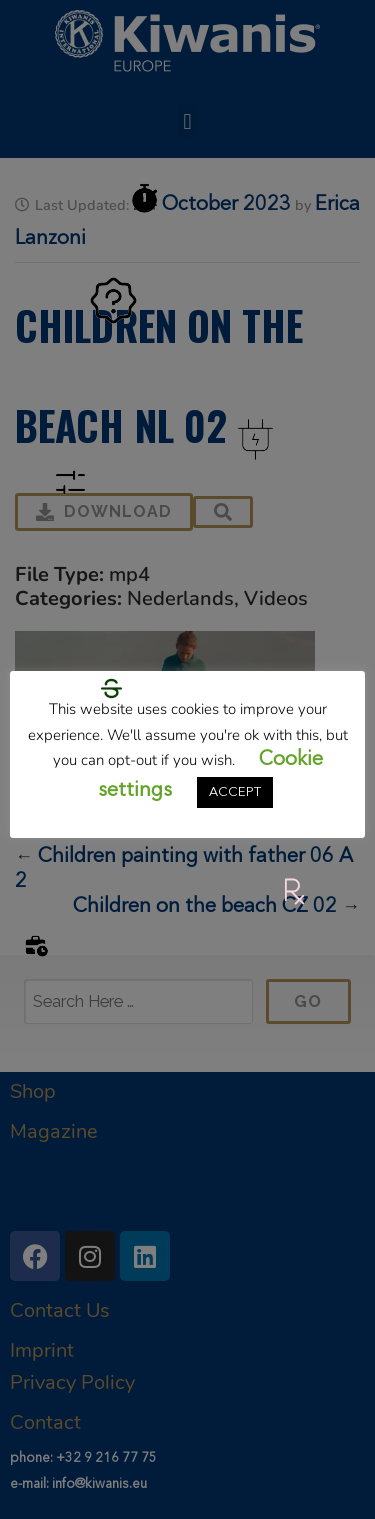  Describe the element at coordinates (255, 439) in the screenshot. I see `indicates device is currently charging` at that location.